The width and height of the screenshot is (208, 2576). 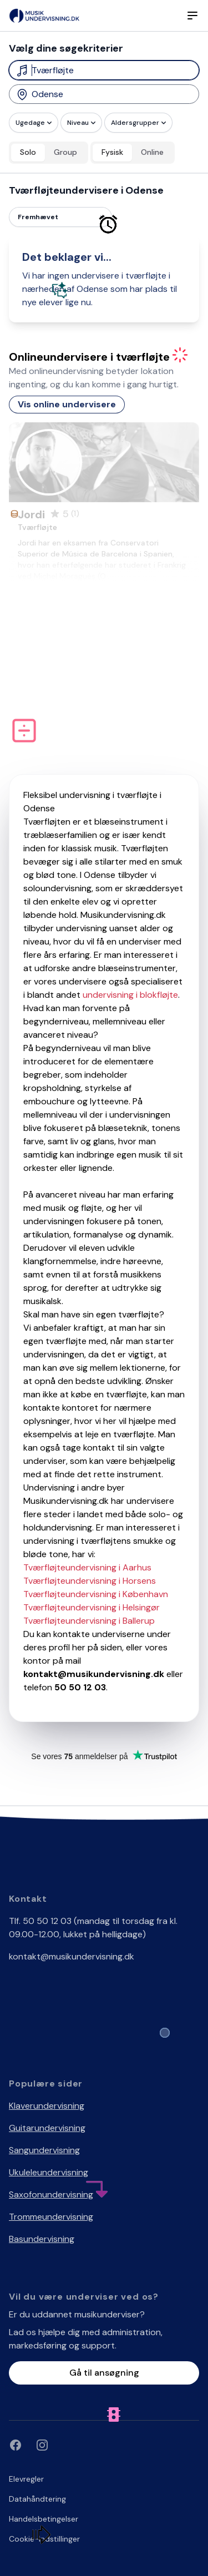 What do you see at coordinates (165, 2033) in the screenshot?
I see `unselected radio button option` at bounding box center [165, 2033].